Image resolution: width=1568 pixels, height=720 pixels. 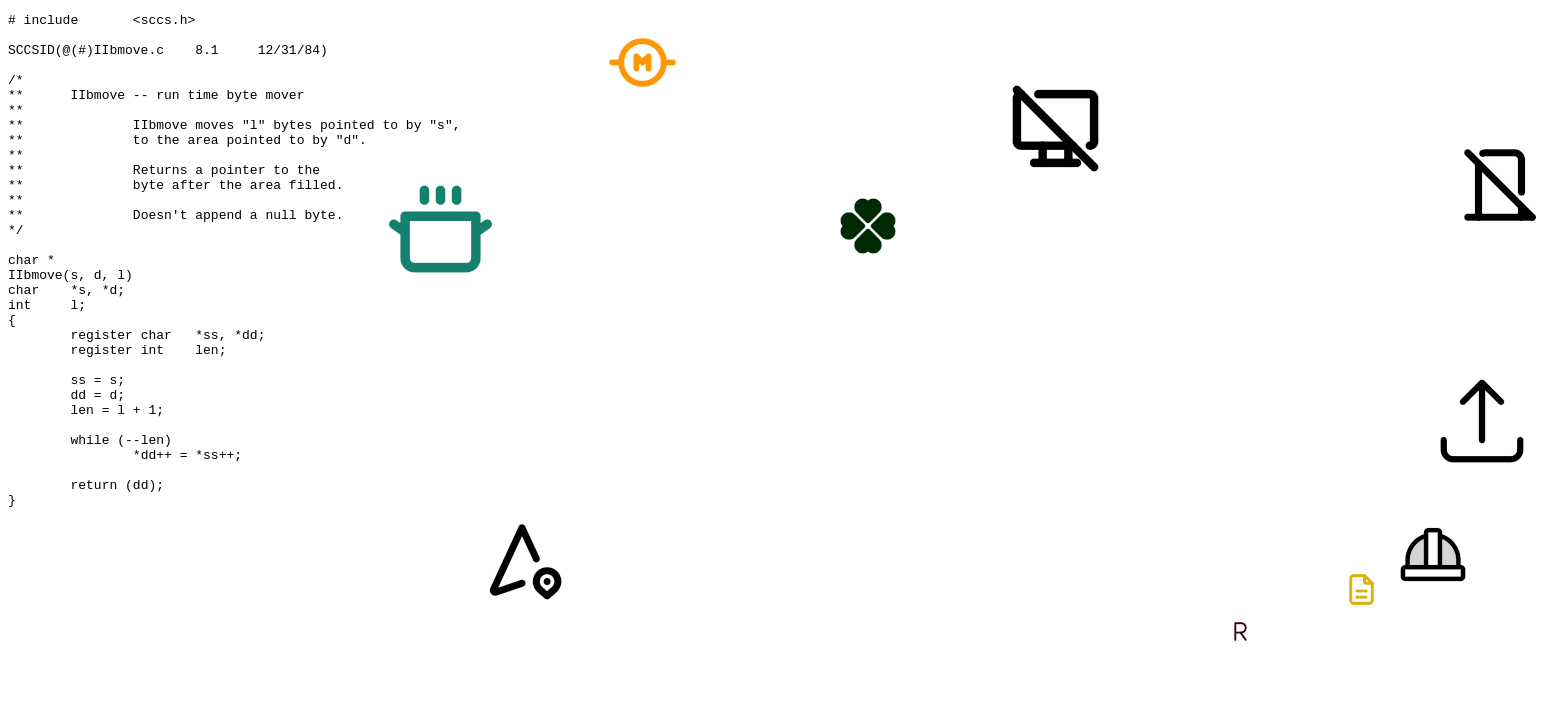 What do you see at coordinates (1482, 421) in the screenshot?
I see `upload a file or document` at bounding box center [1482, 421].